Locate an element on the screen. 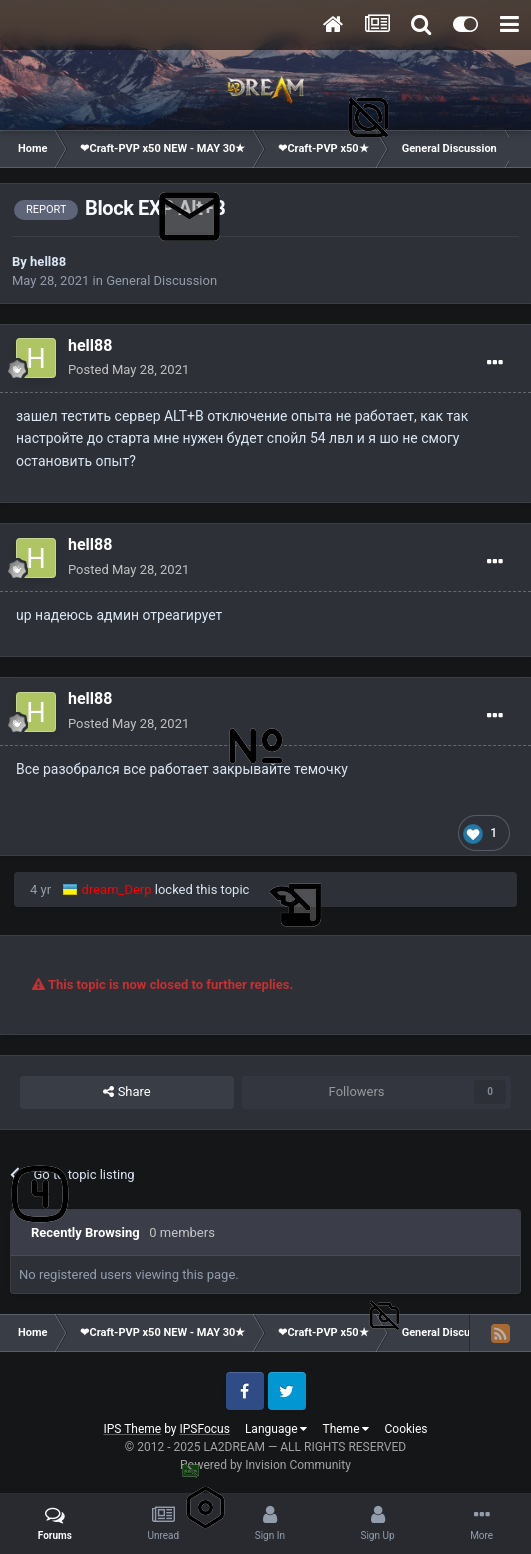 Image resolution: width=531 pixels, height=1554 pixels. disable subtitles or closed captions is located at coordinates (190, 1470).